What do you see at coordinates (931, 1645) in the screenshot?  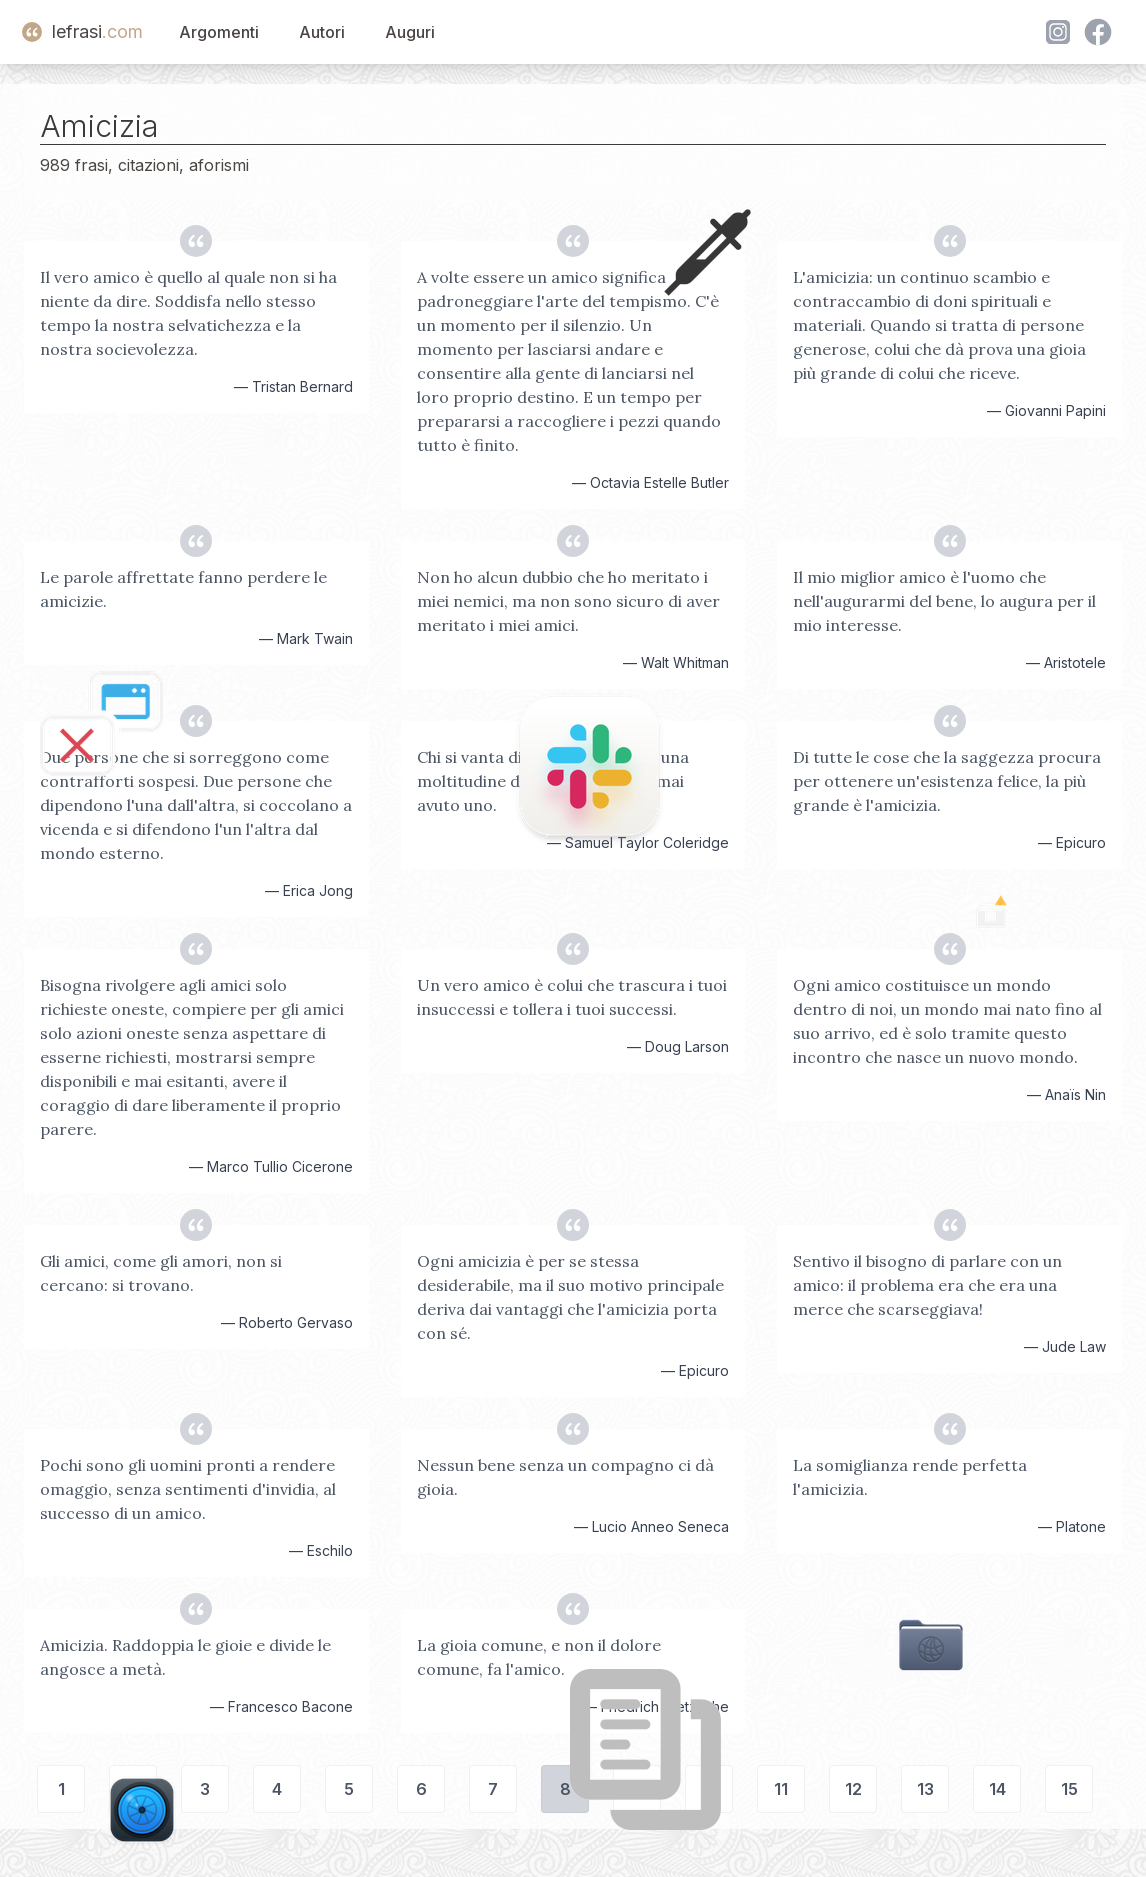 I see `folder containing html or web-related files` at bounding box center [931, 1645].